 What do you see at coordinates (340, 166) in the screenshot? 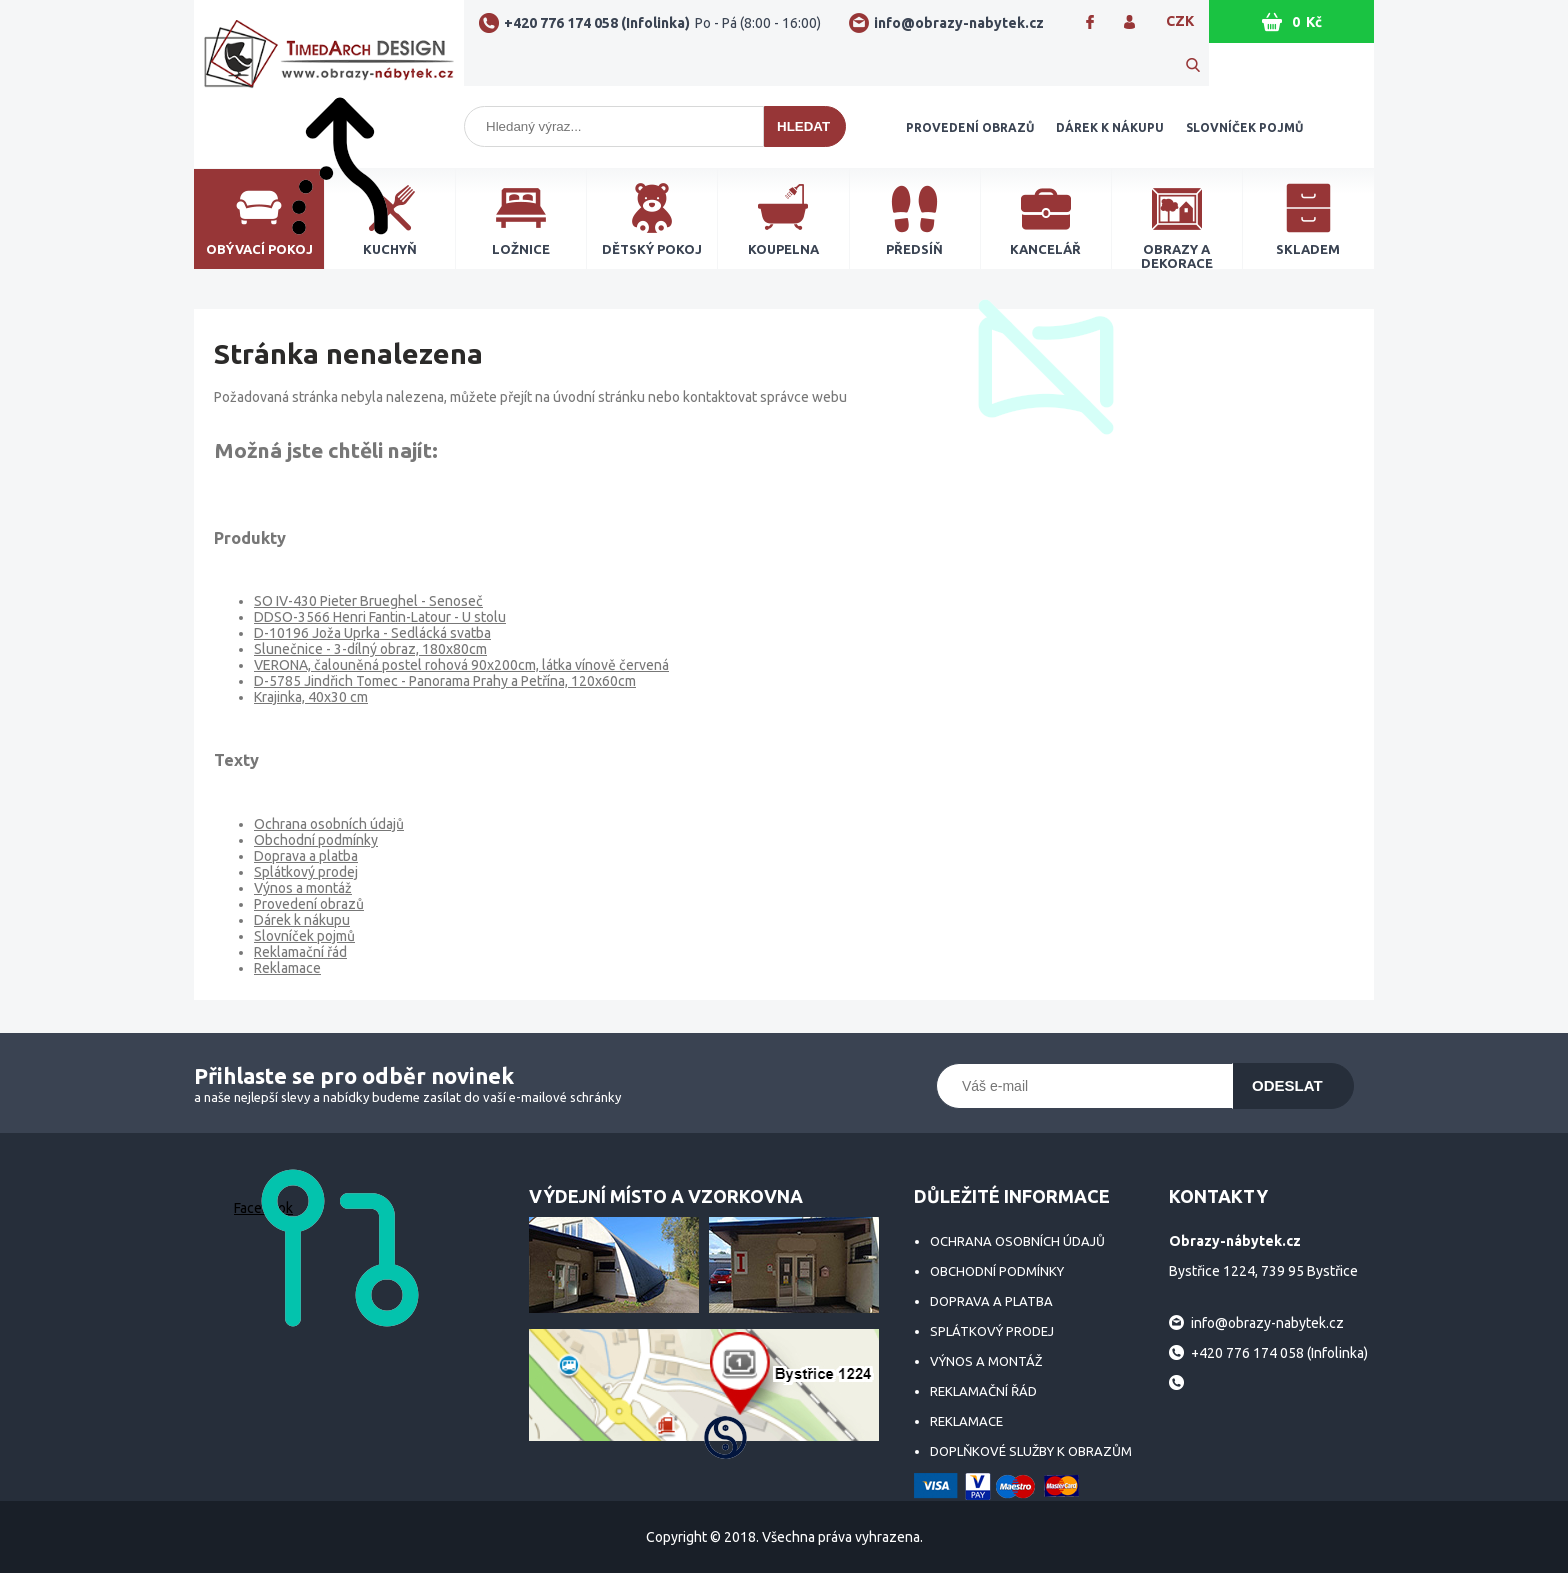
I see `merge content from right side` at bounding box center [340, 166].